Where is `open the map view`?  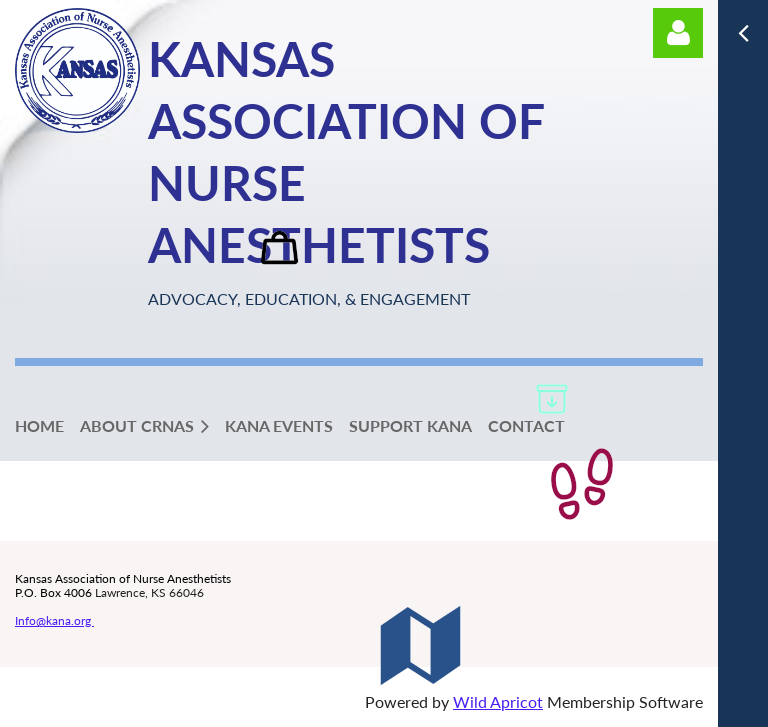
open the map view is located at coordinates (420, 645).